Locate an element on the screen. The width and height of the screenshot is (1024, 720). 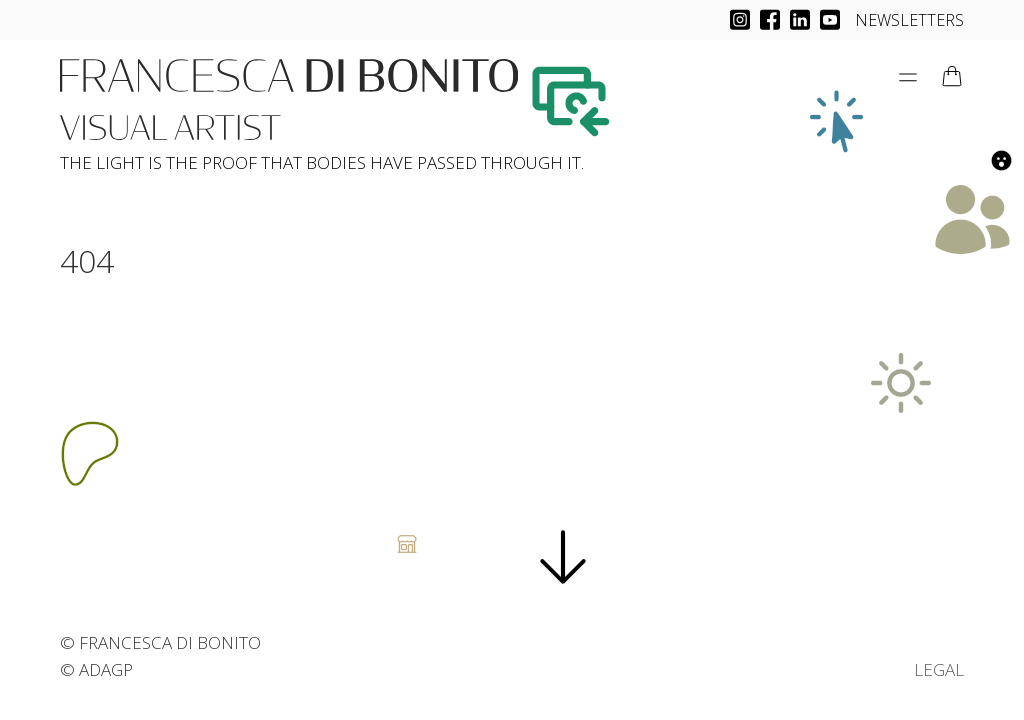
link to patreon profile or page is located at coordinates (87, 452).